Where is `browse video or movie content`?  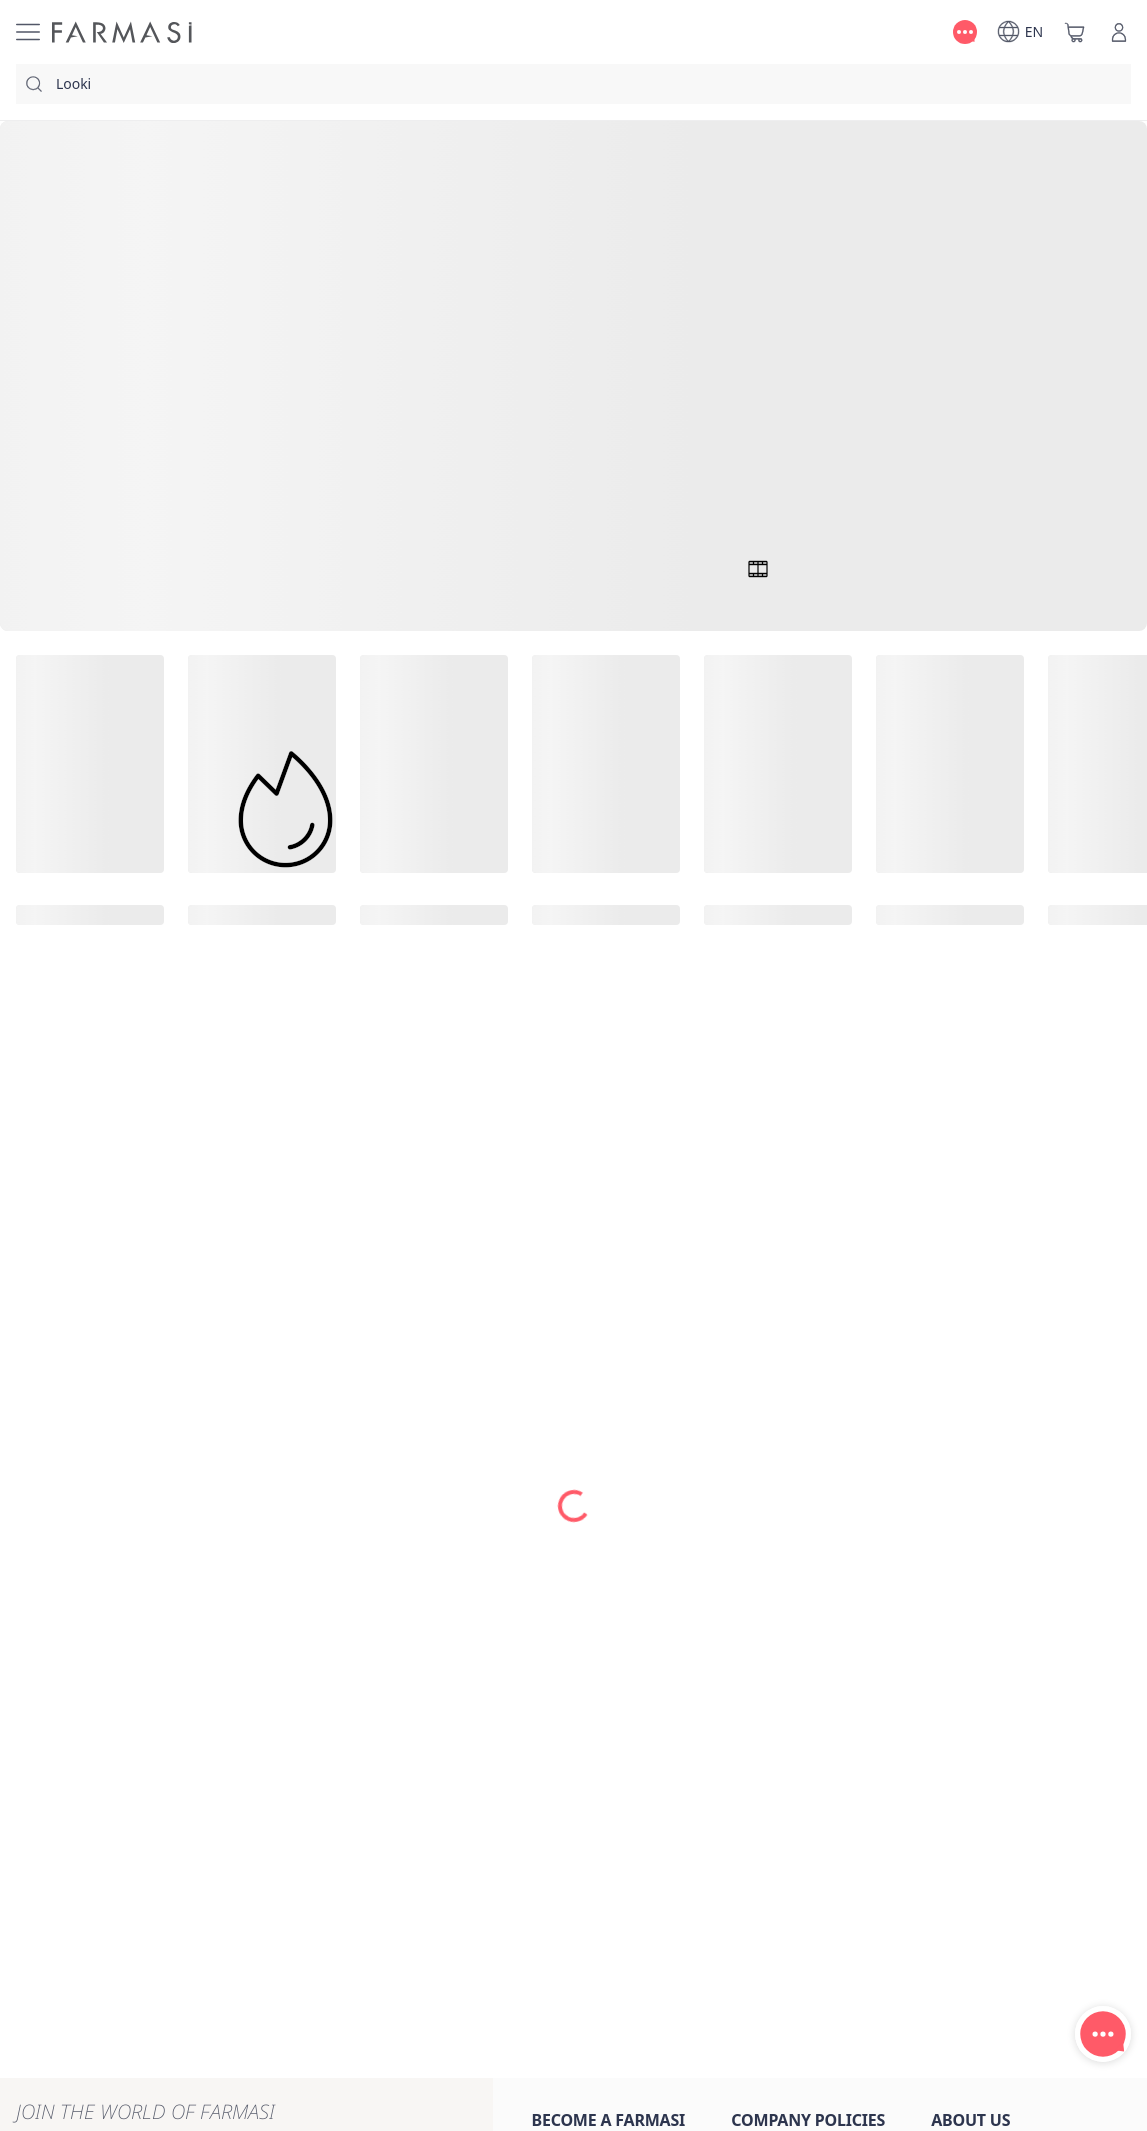
browse video or movie content is located at coordinates (758, 569).